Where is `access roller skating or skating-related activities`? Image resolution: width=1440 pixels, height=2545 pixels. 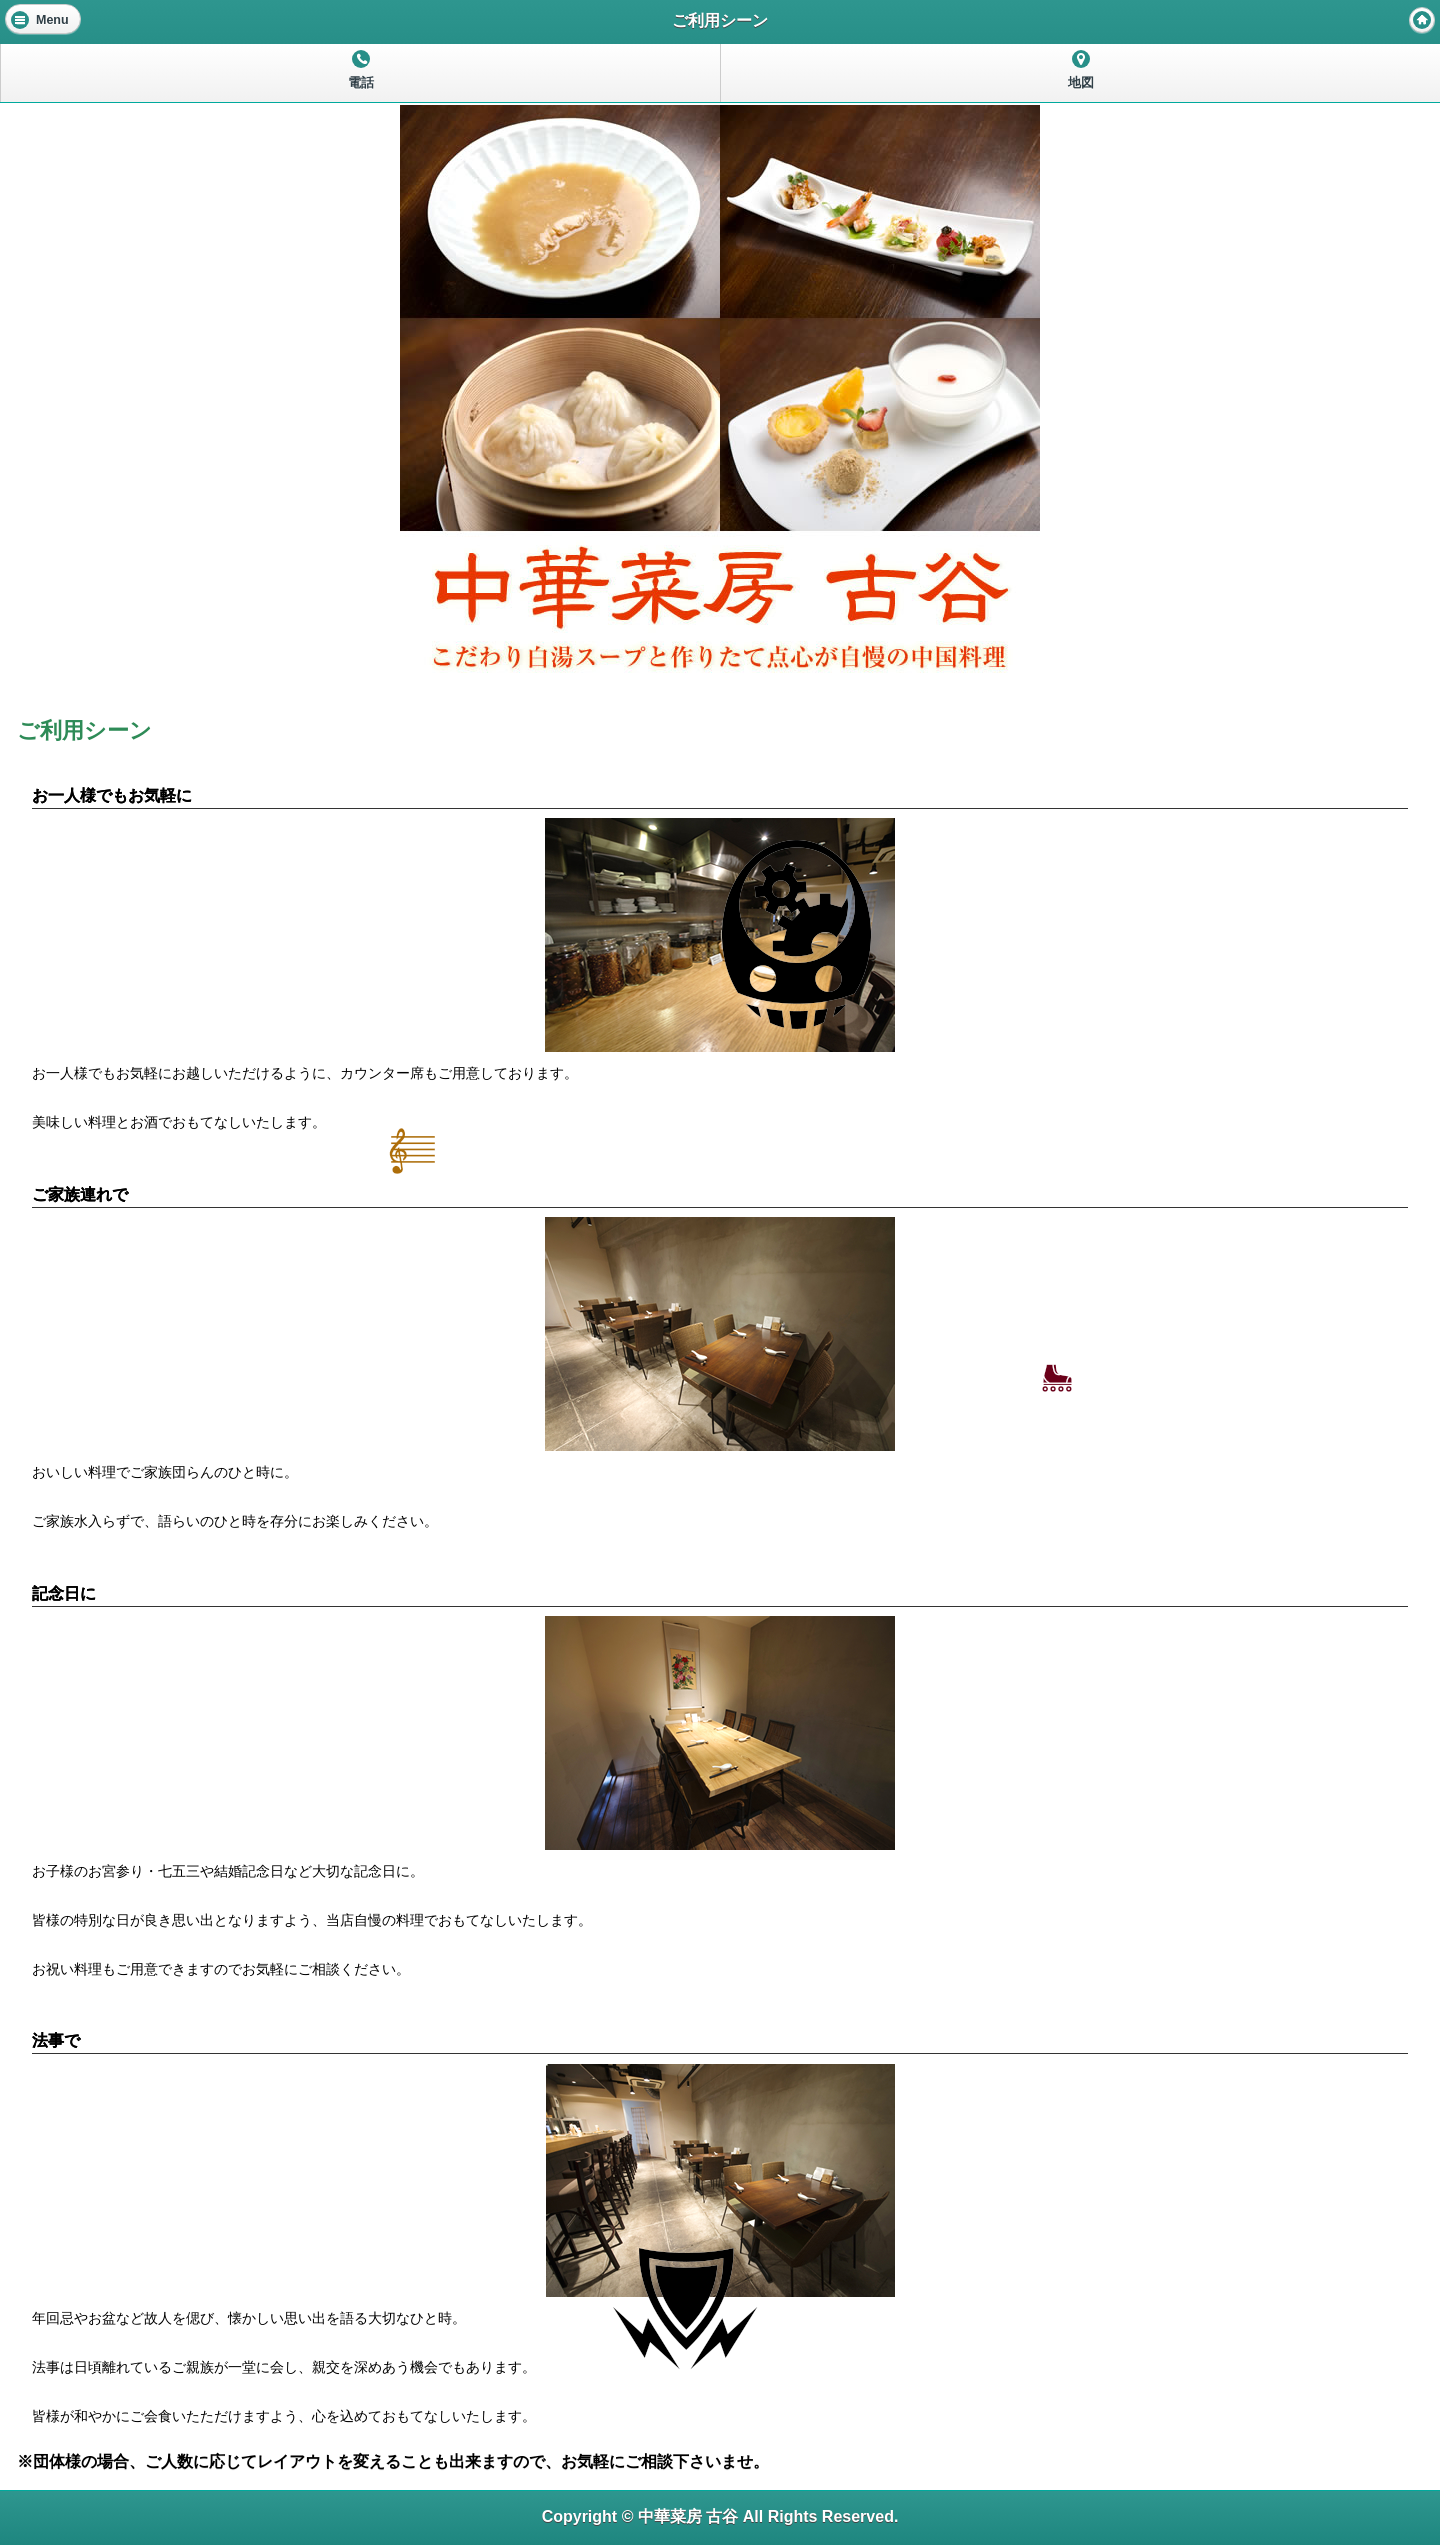
access roller skating or skating-related activities is located at coordinates (1057, 1376).